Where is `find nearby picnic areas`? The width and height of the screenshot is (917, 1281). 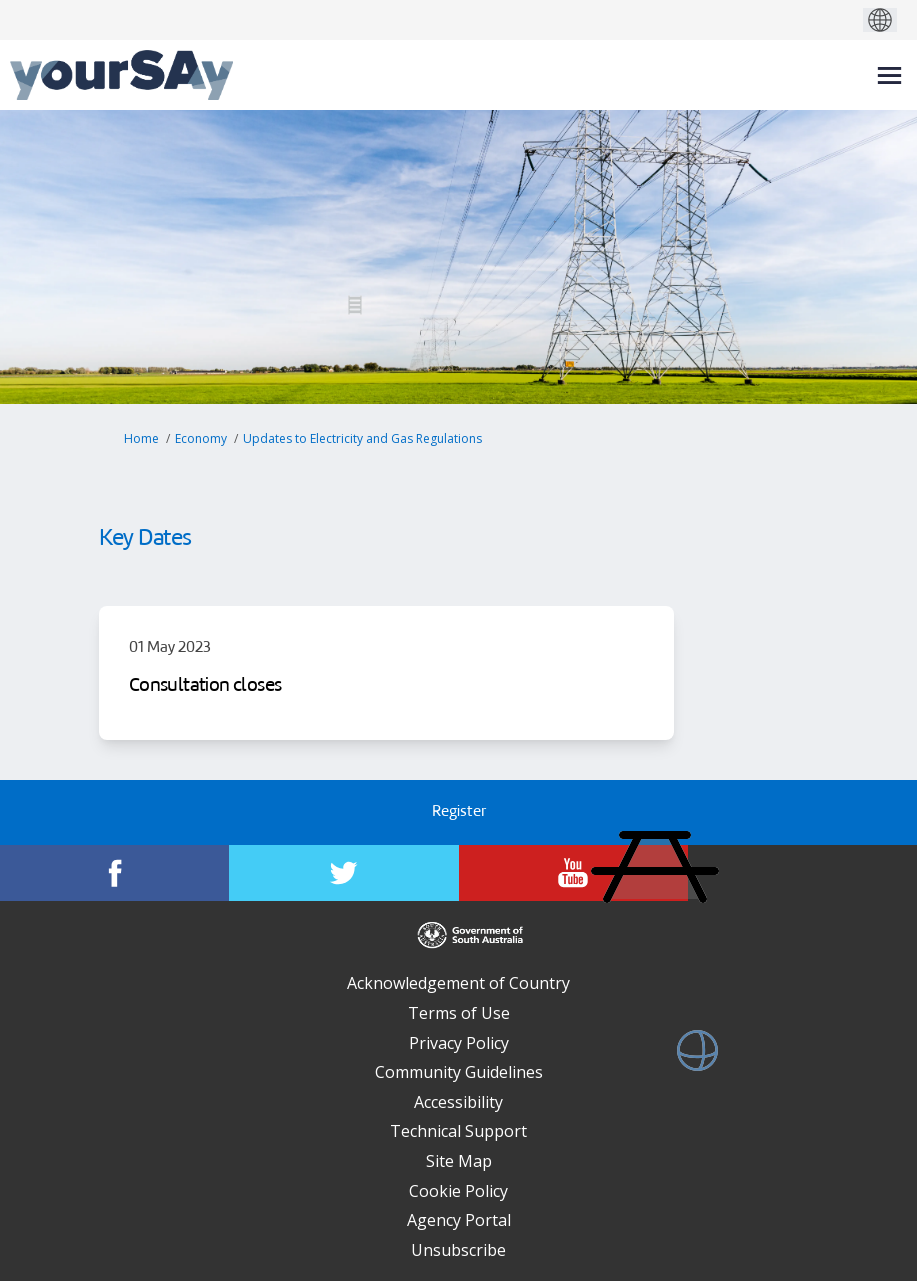 find nearby picnic areas is located at coordinates (655, 867).